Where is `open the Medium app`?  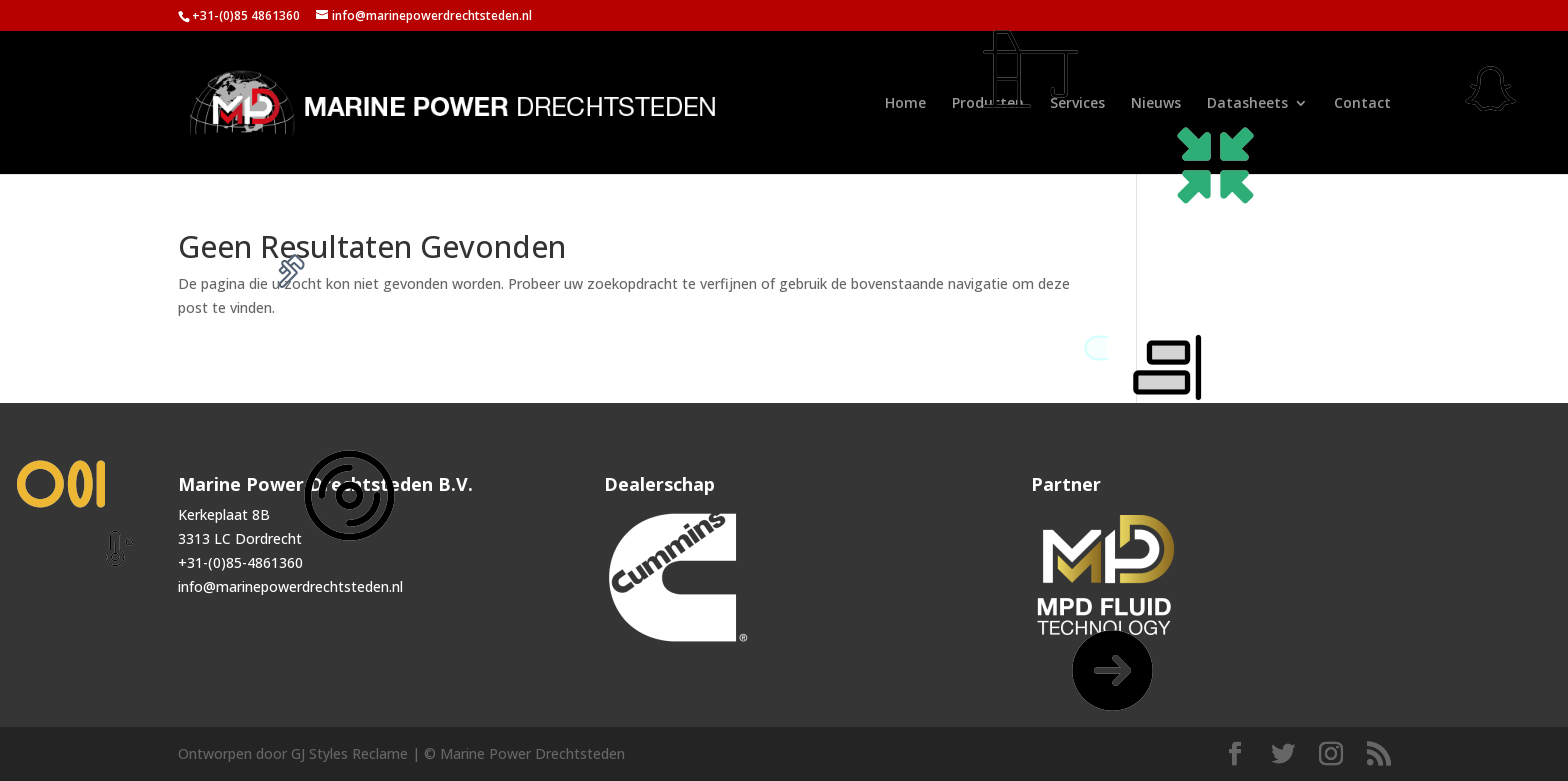
open the Medium app is located at coordinates (61, 484).